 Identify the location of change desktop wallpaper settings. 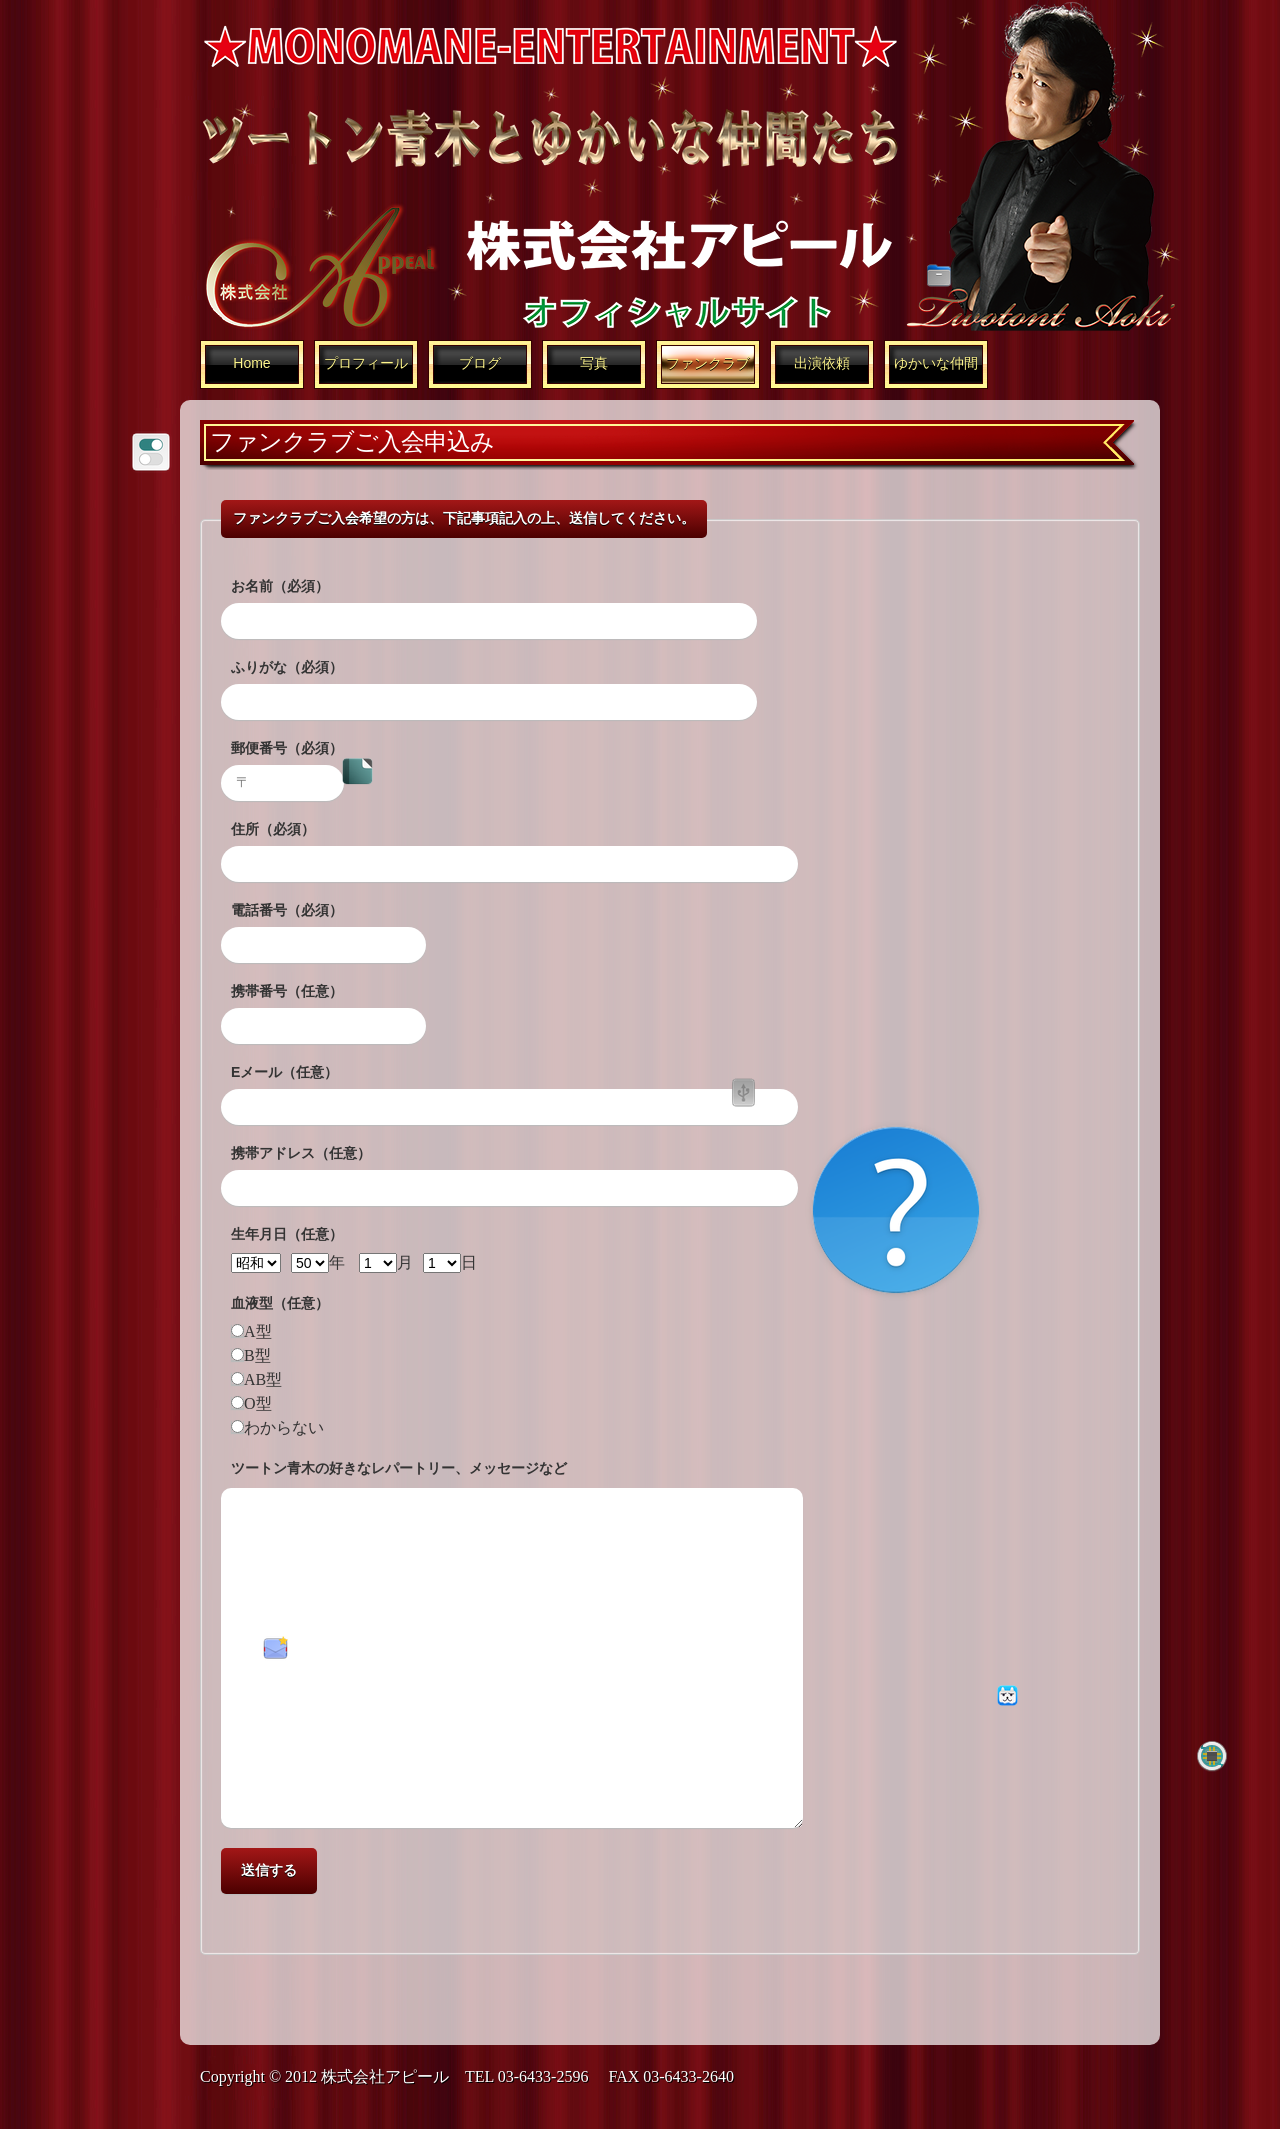
(357, 770).